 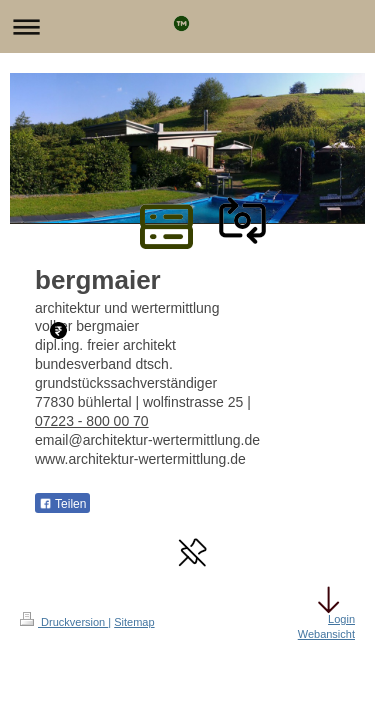 I want to click on access server settings or configuration, so click(x=166, y=227).